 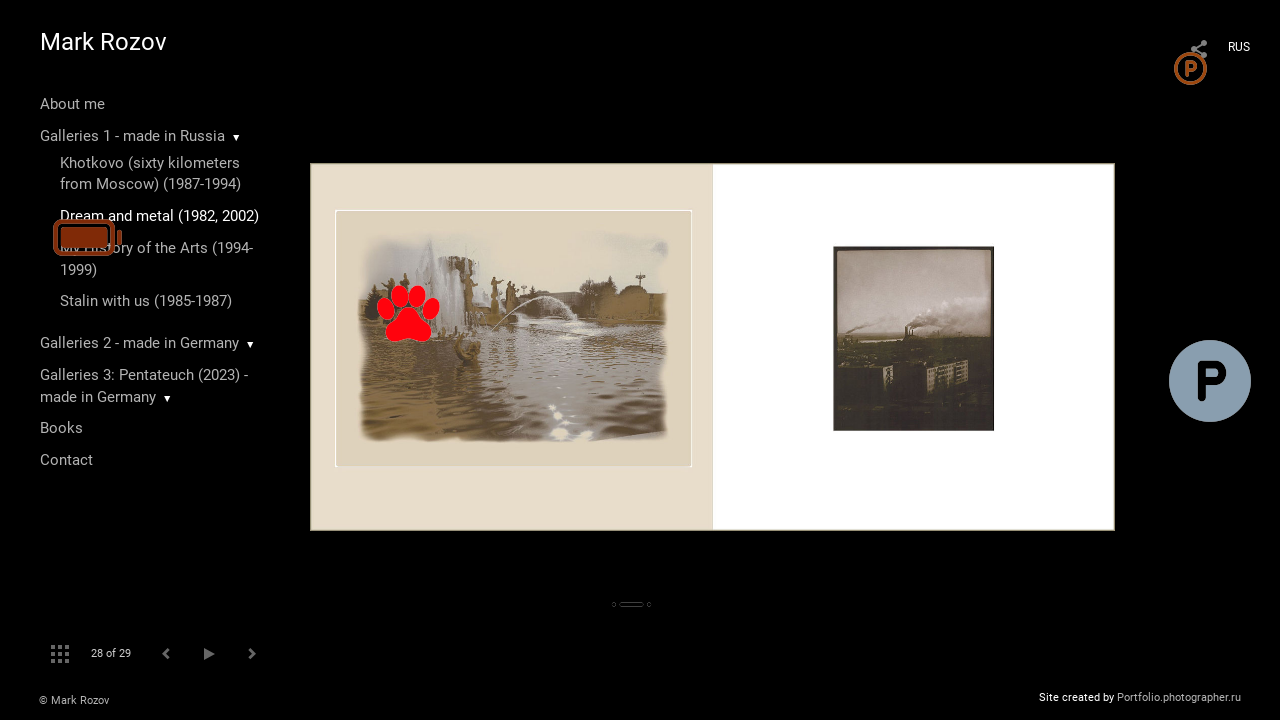 What do you see at coordinates (1190, 68) in the screenshot?
I see `visit Product Hunt website` at bounding box center [1190, 68].